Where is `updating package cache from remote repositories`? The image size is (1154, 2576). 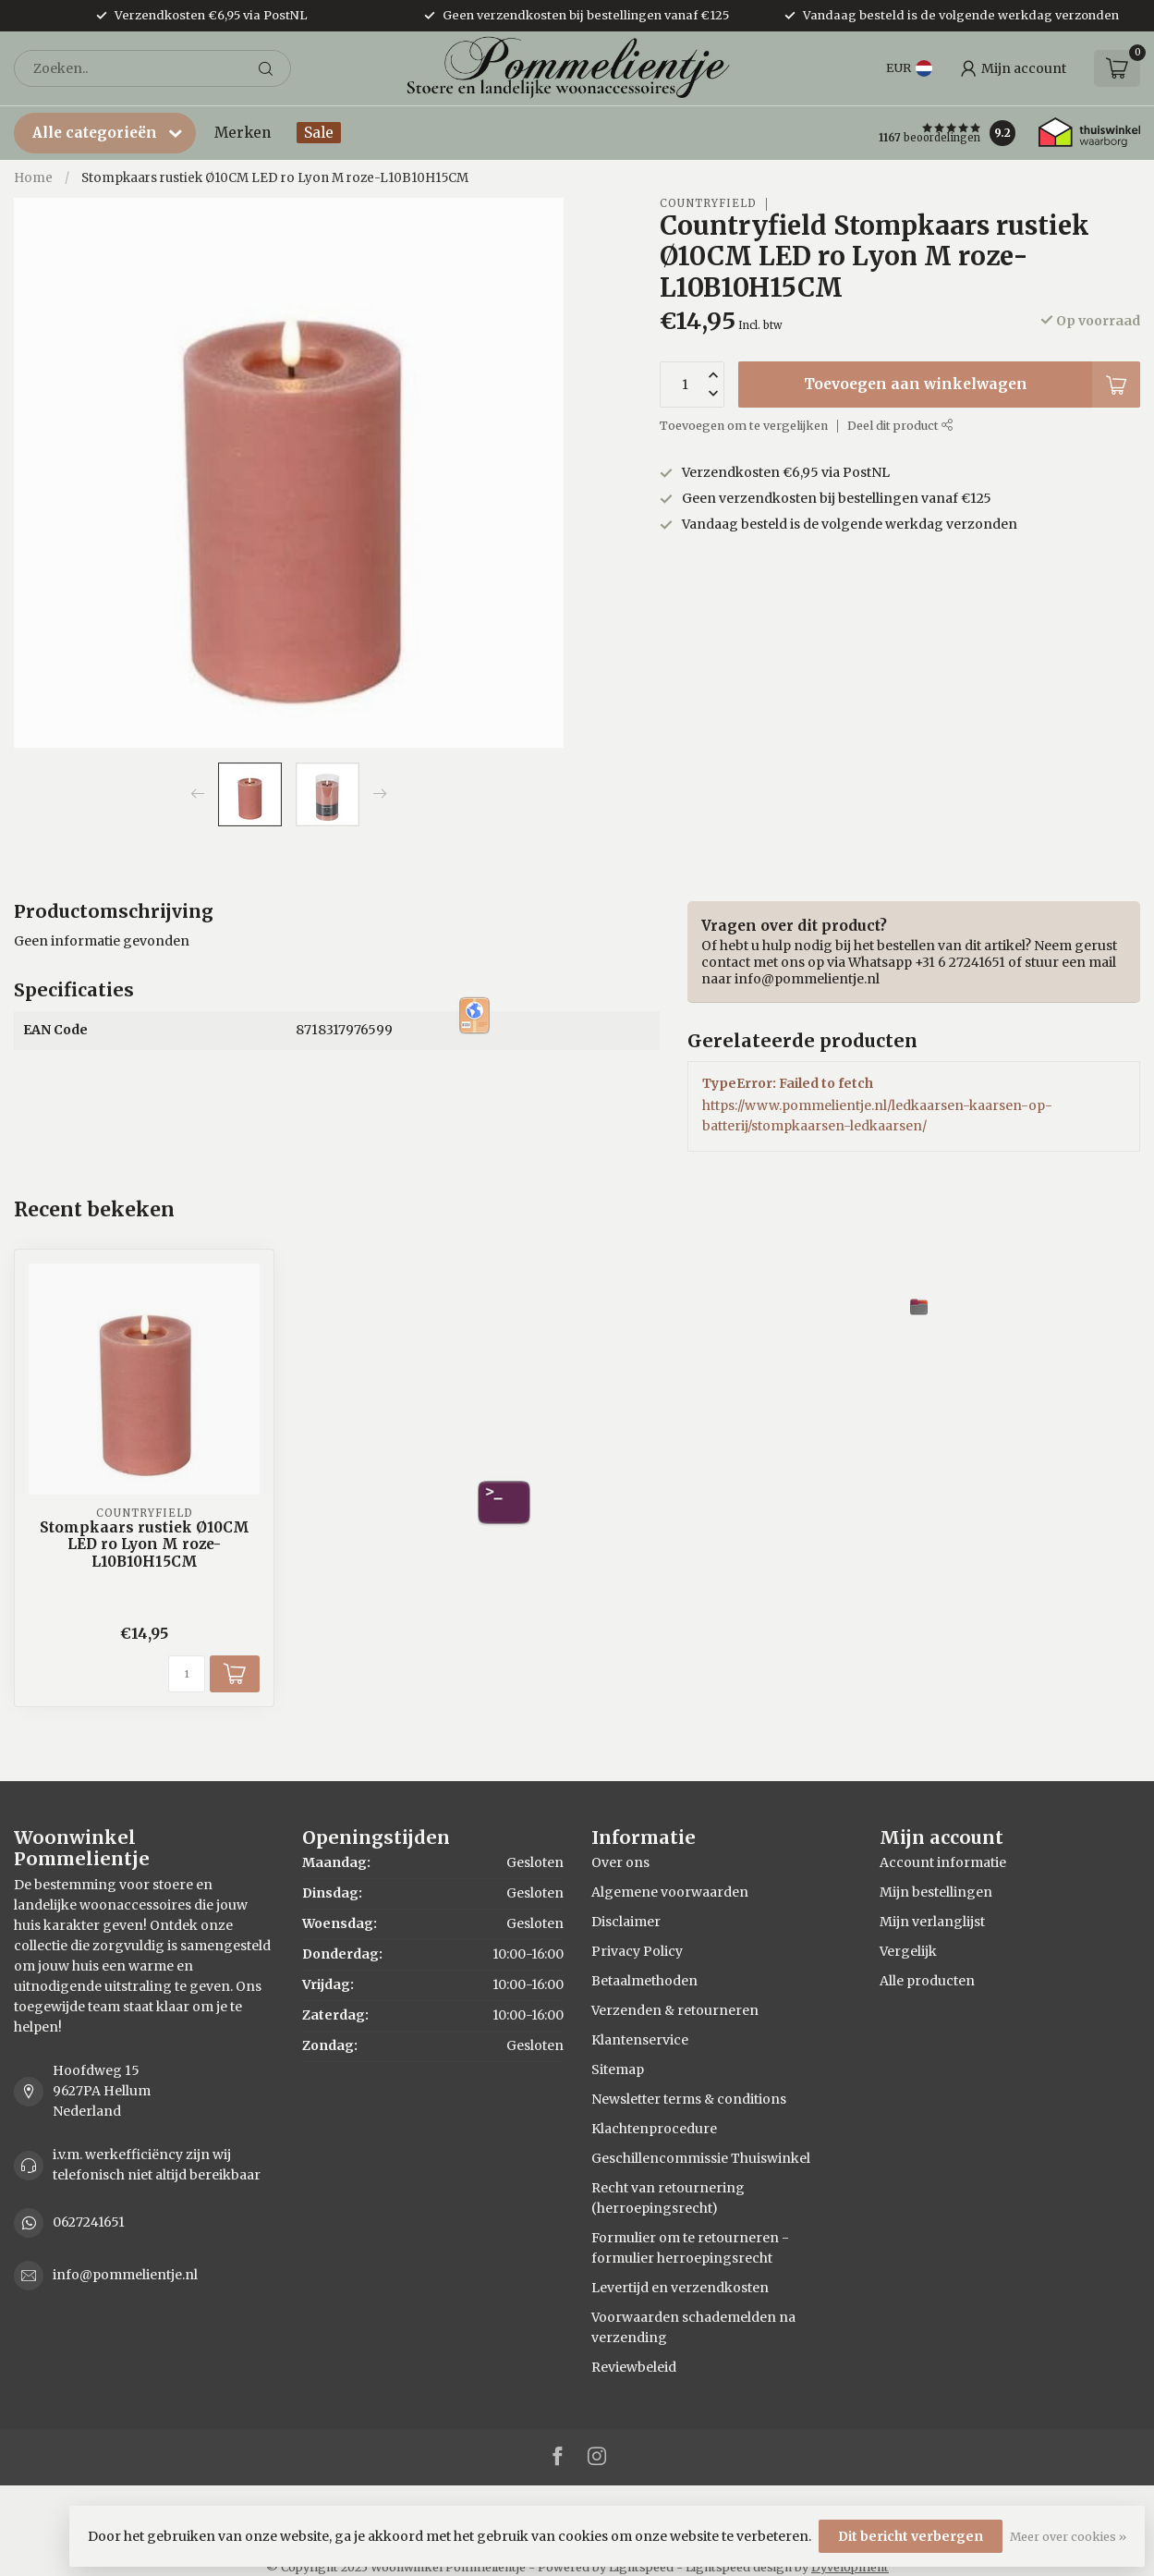
updating package cache from remote repositories is located at coordinates (474, 1015).